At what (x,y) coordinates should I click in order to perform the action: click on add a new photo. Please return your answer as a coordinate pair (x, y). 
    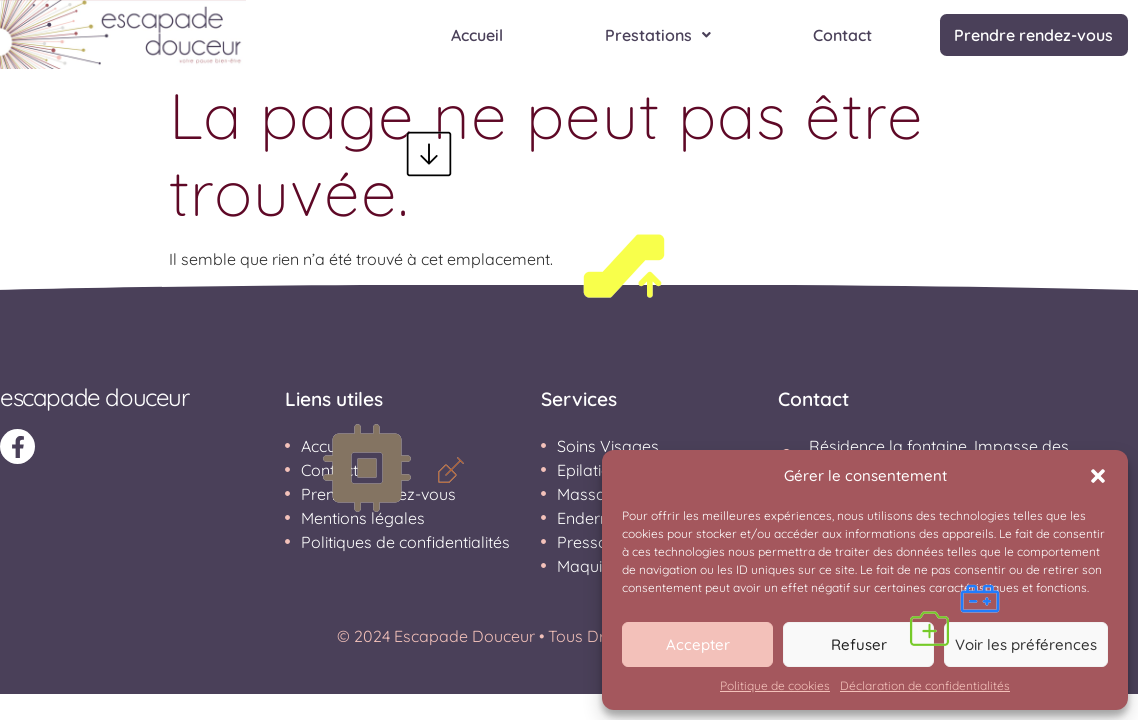
    Looking at the image, I should click on (929, 629).